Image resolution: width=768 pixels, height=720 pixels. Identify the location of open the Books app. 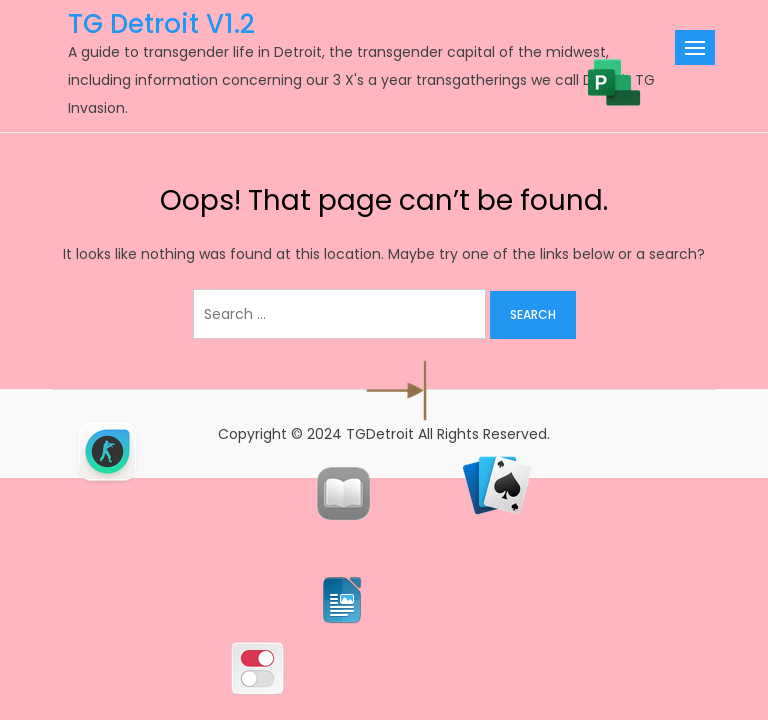
(343, 493).